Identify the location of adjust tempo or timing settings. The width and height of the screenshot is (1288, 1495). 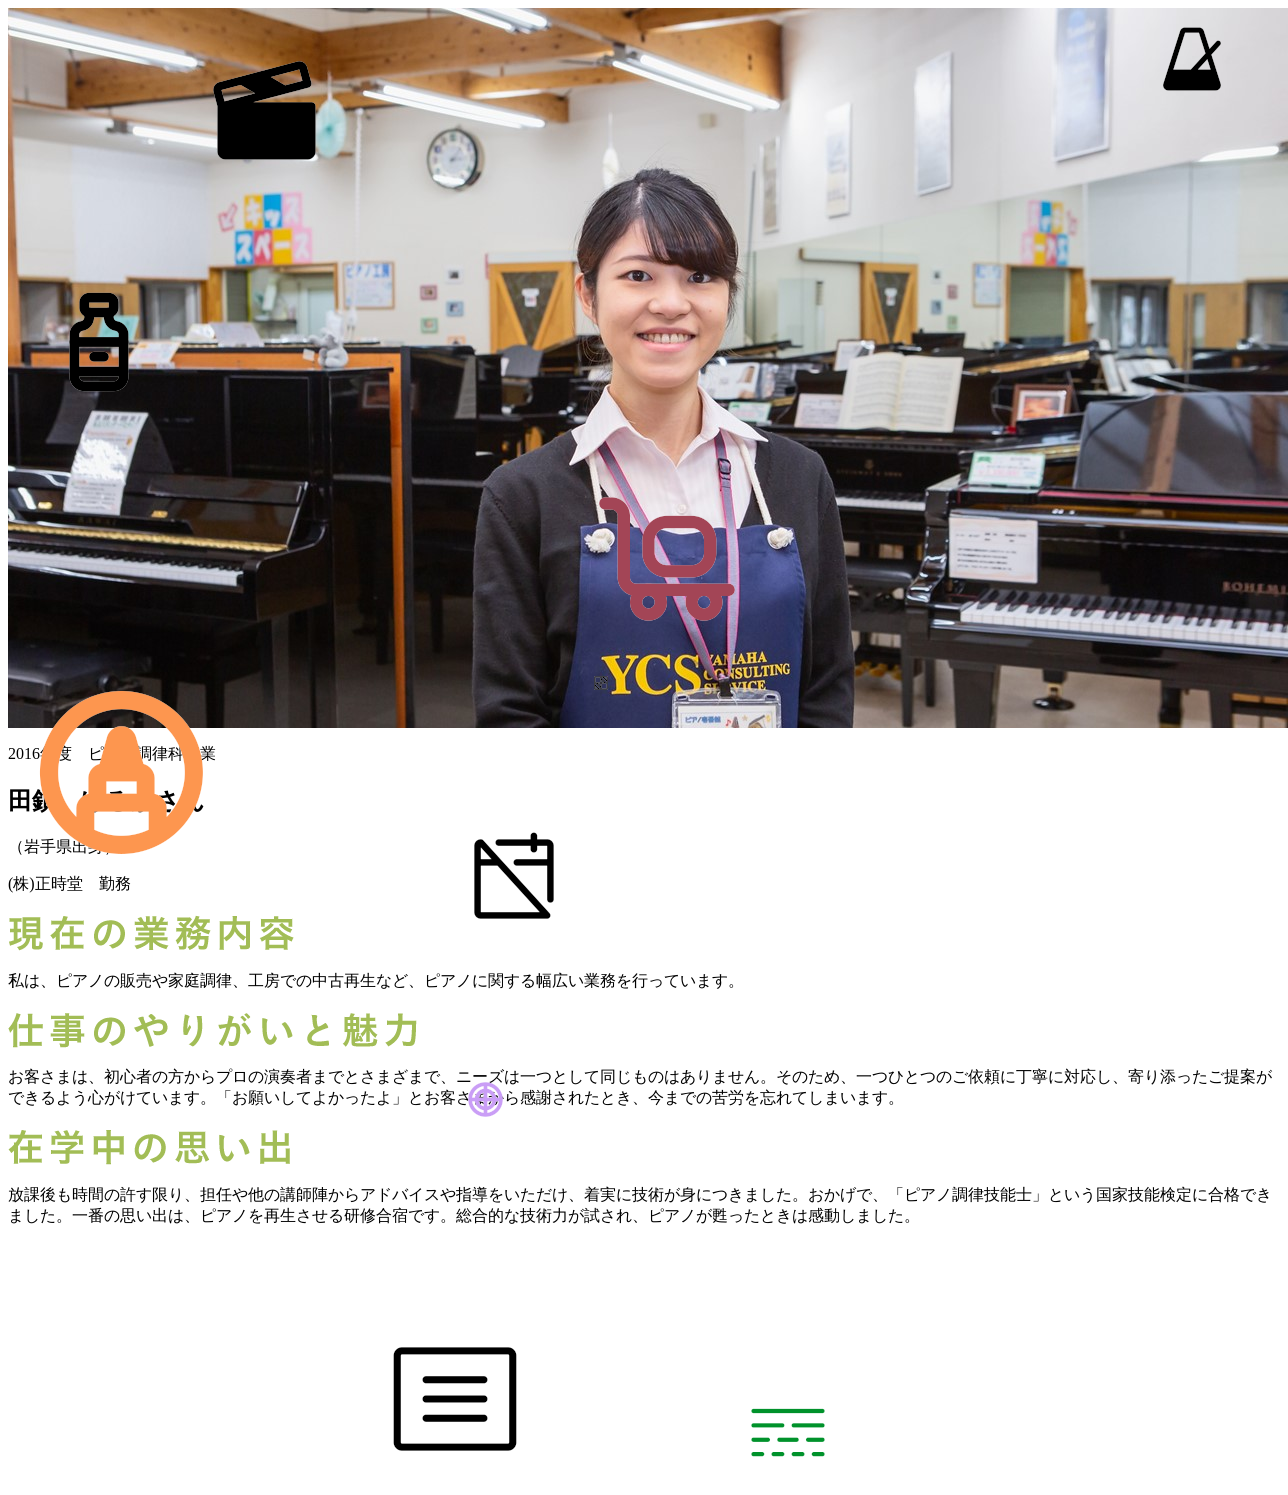
(1192, 59).